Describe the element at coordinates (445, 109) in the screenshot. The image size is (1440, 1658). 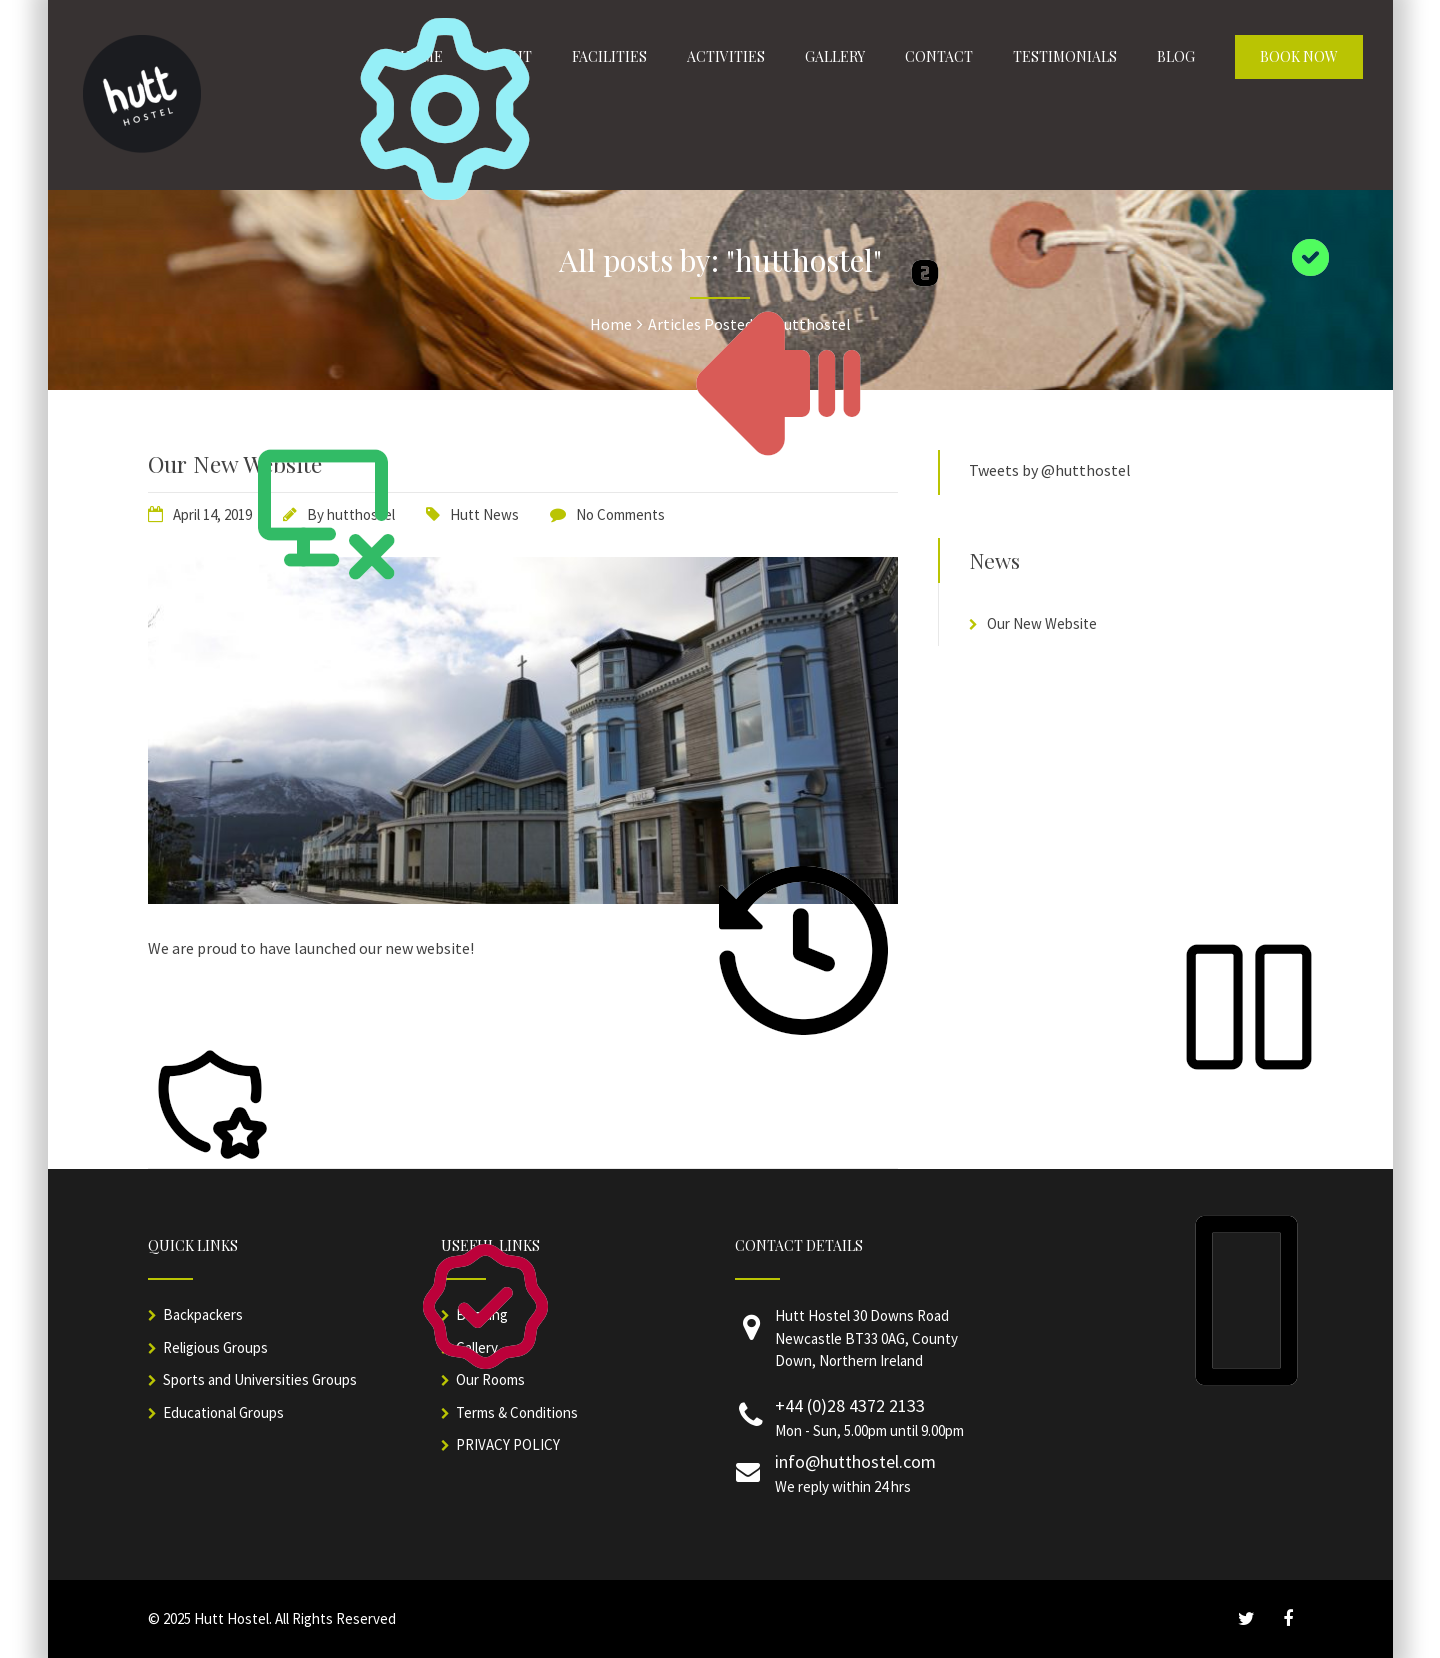
I see `access settings or preferences` at that location.